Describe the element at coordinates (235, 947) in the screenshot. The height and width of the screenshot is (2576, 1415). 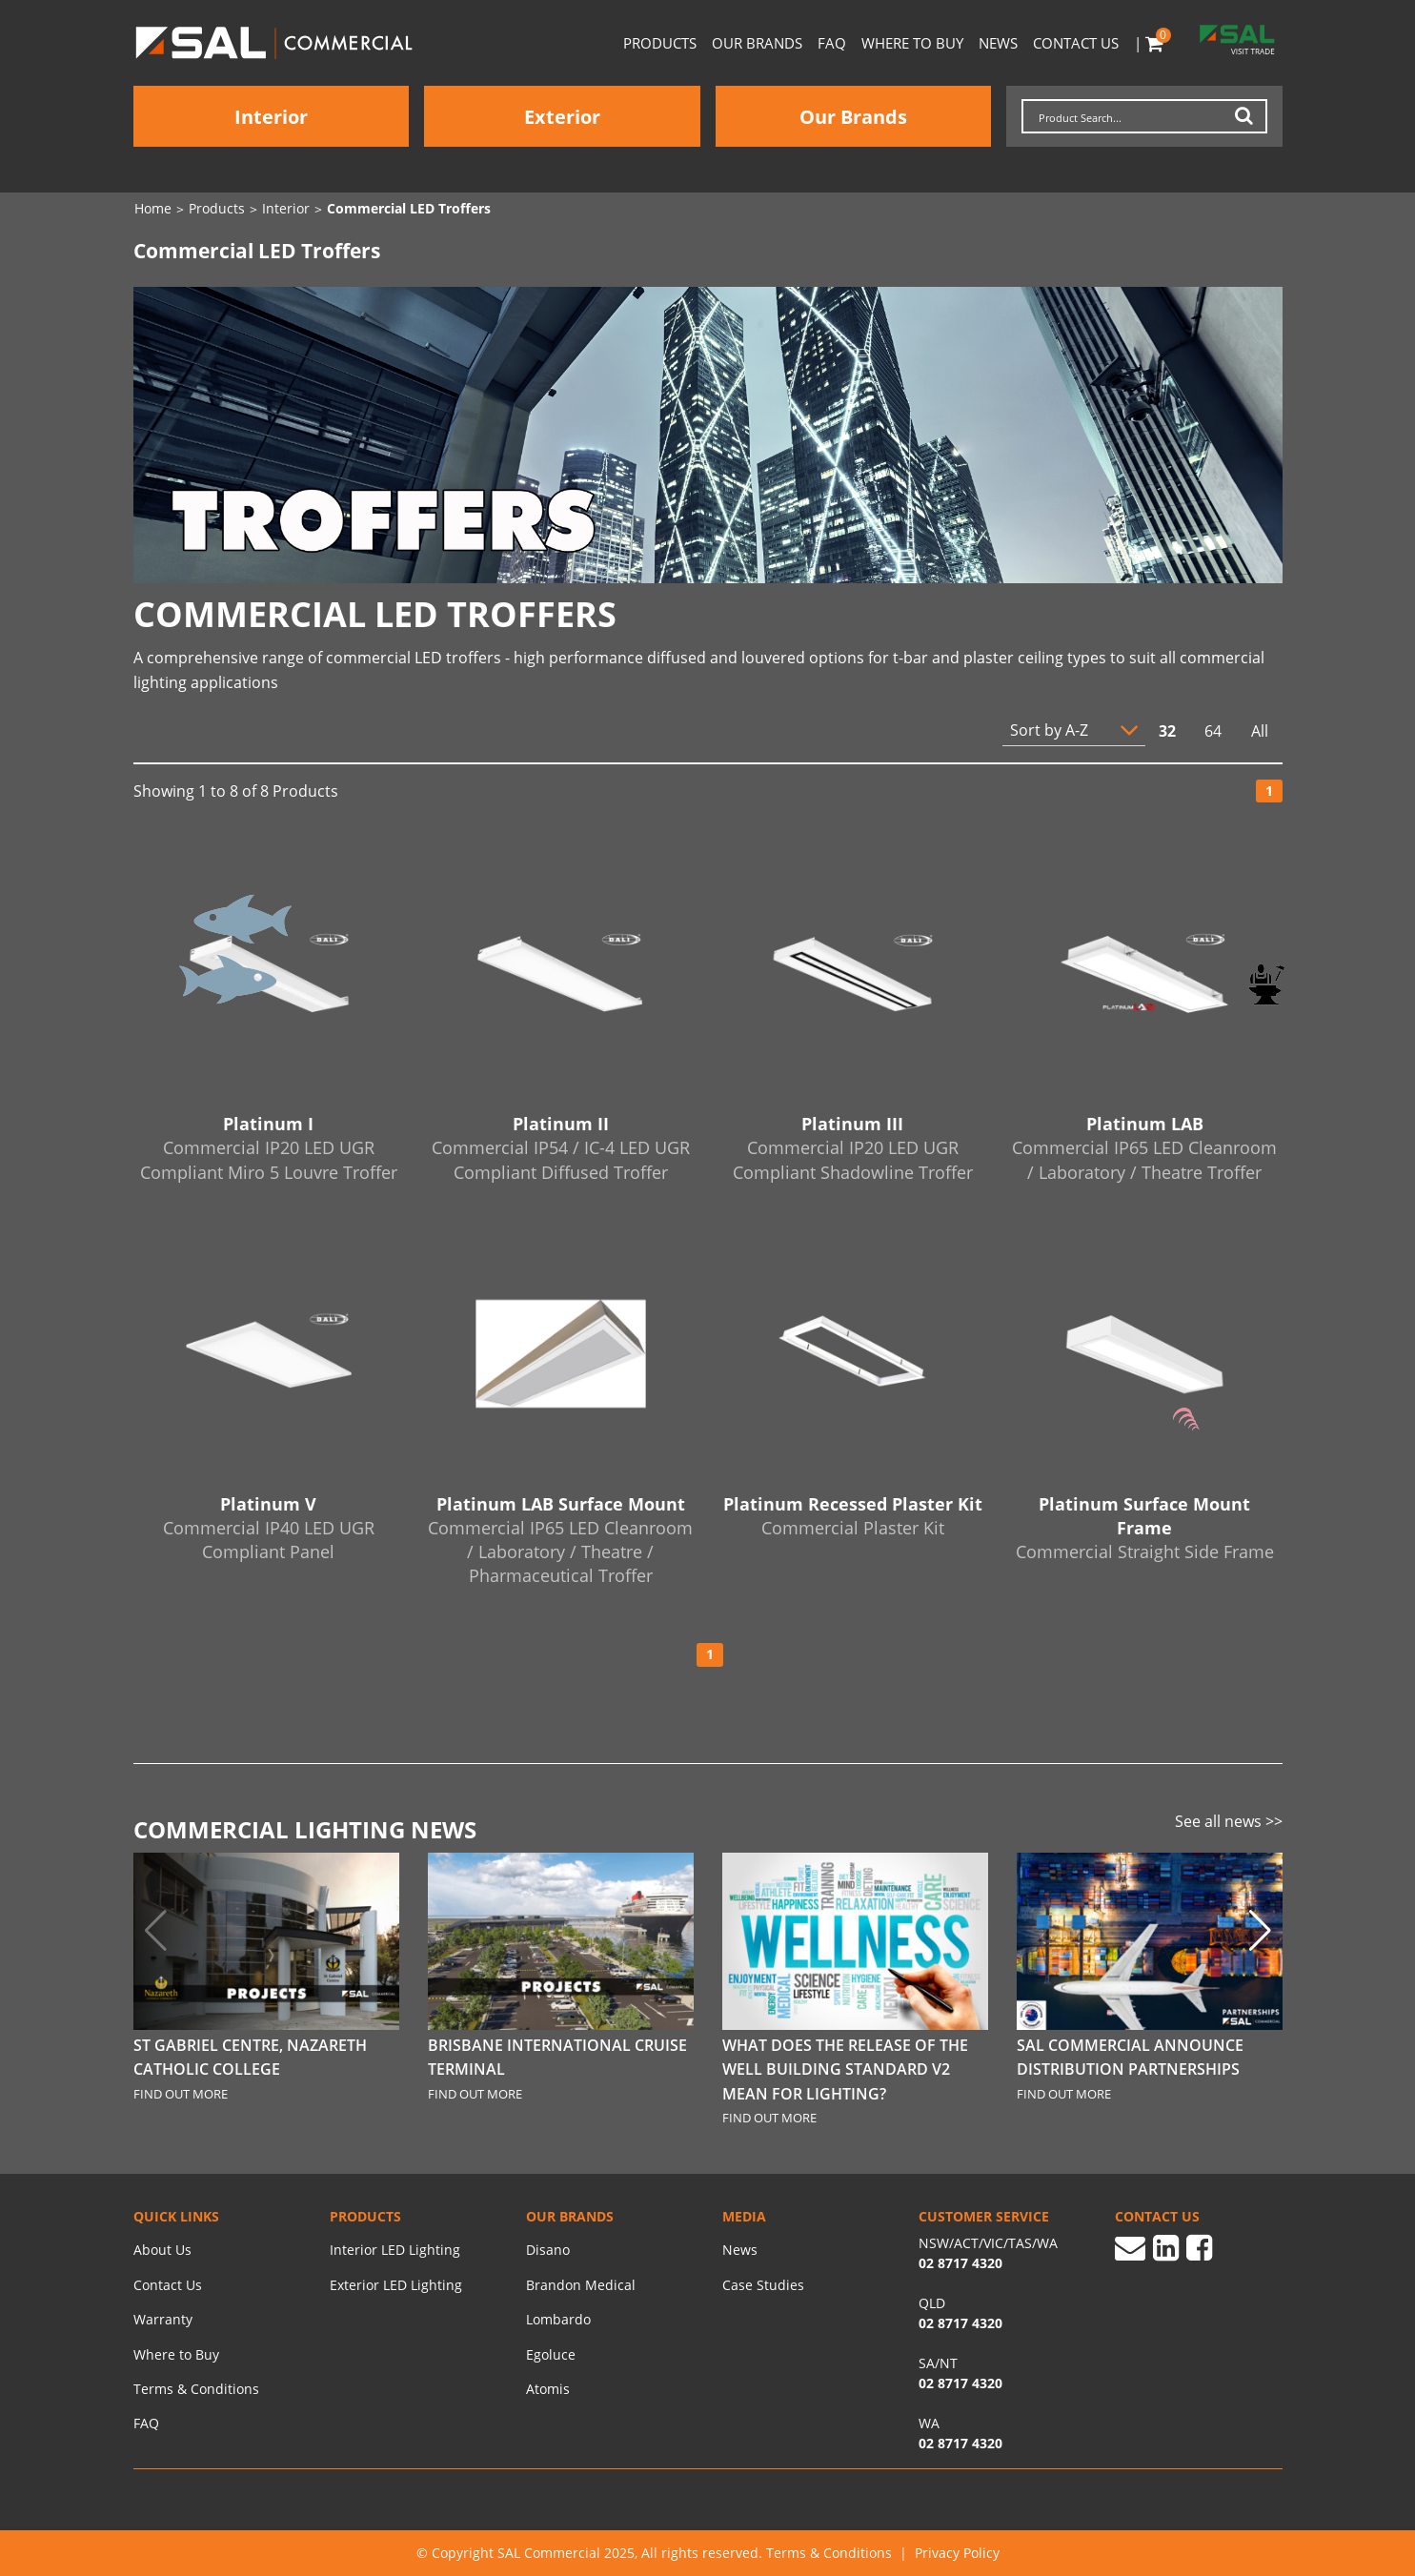
I see `indicates pisces zodiac sign` at that location.